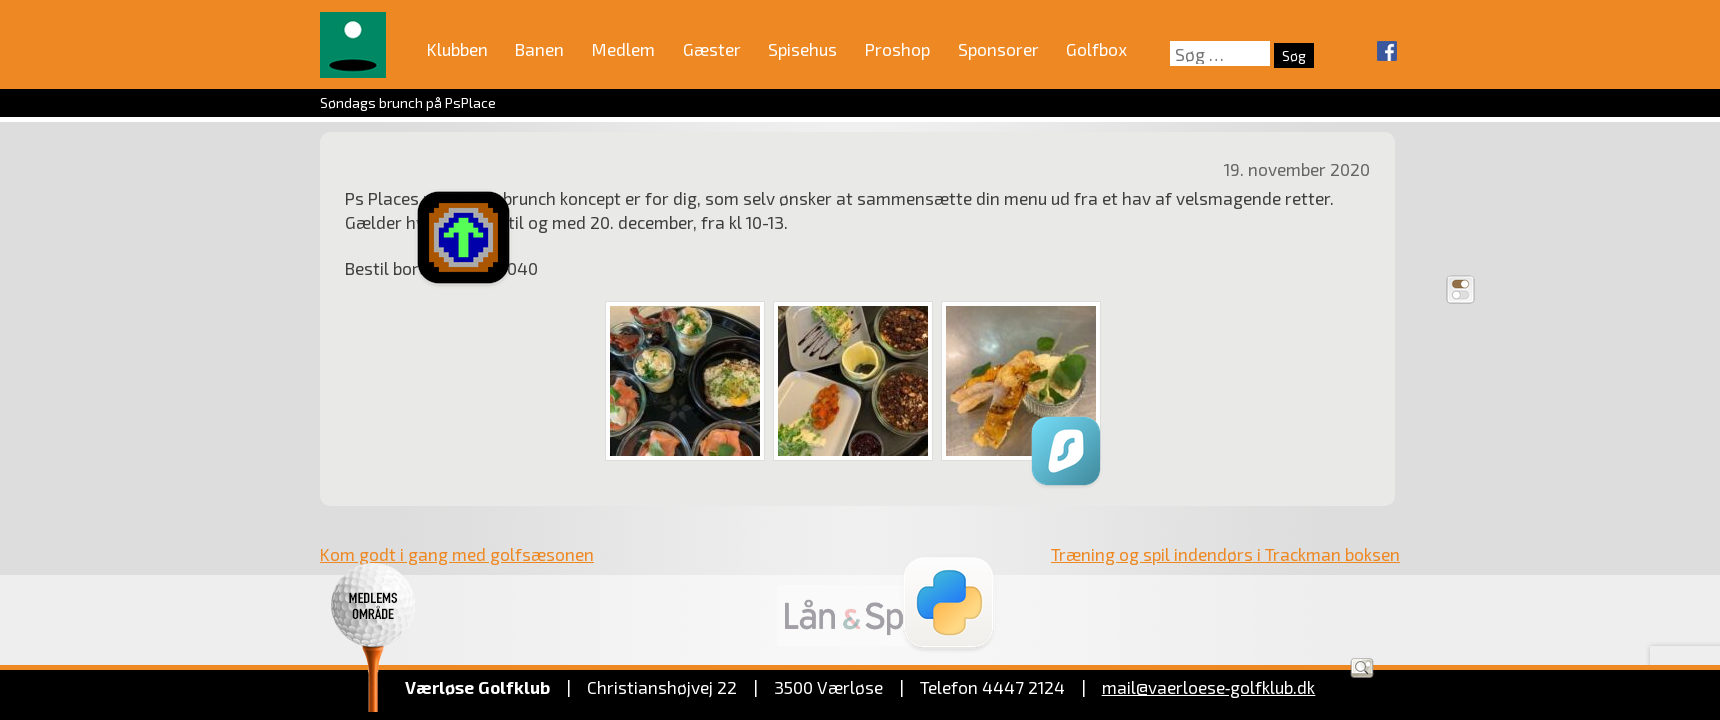 This screenshot has width=1720, height=720. What do you see at coordinates (1460, 289) in the screenshot?
I see `open unity tweak tool settings` at bounding box center [1460, 289].